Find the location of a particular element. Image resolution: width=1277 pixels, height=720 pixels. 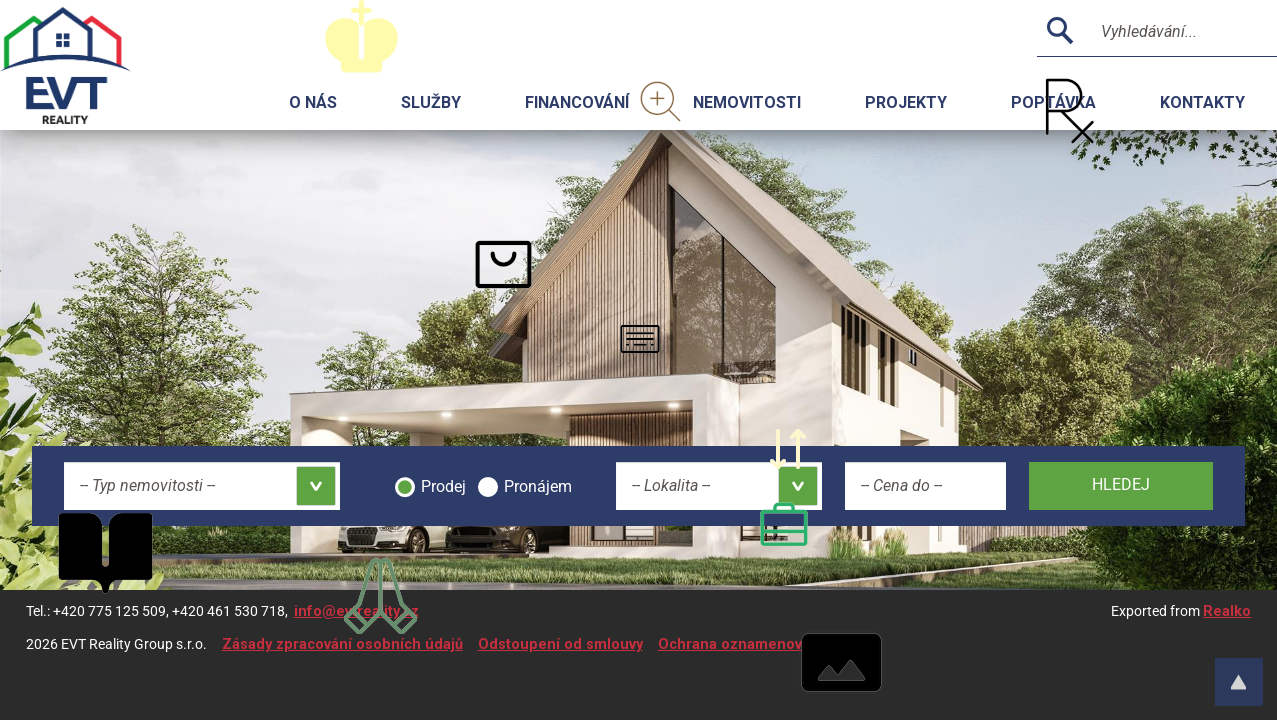

view your shopping cart is located at coordinates (503, 264).